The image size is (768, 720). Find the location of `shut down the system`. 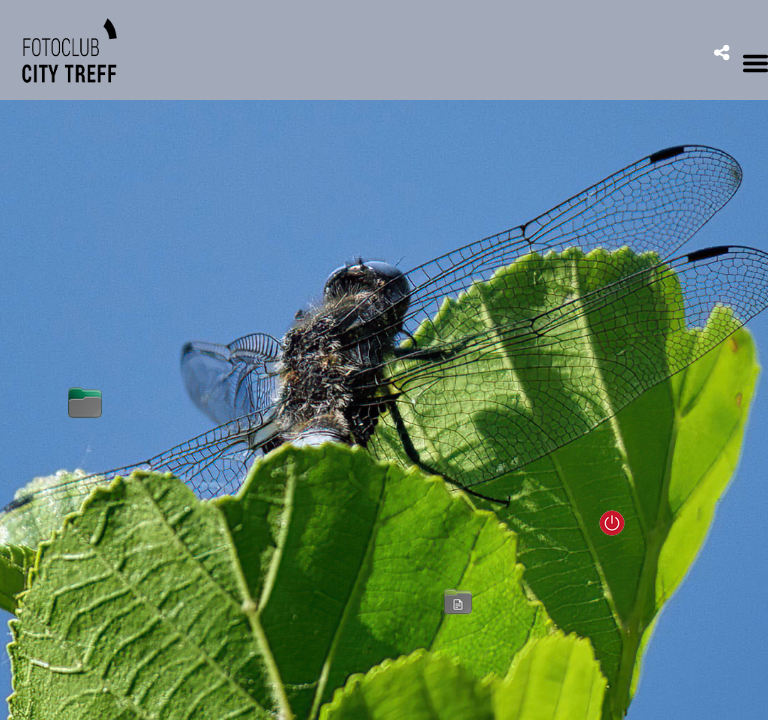

shut down the system is located at coordinates (612, 523).